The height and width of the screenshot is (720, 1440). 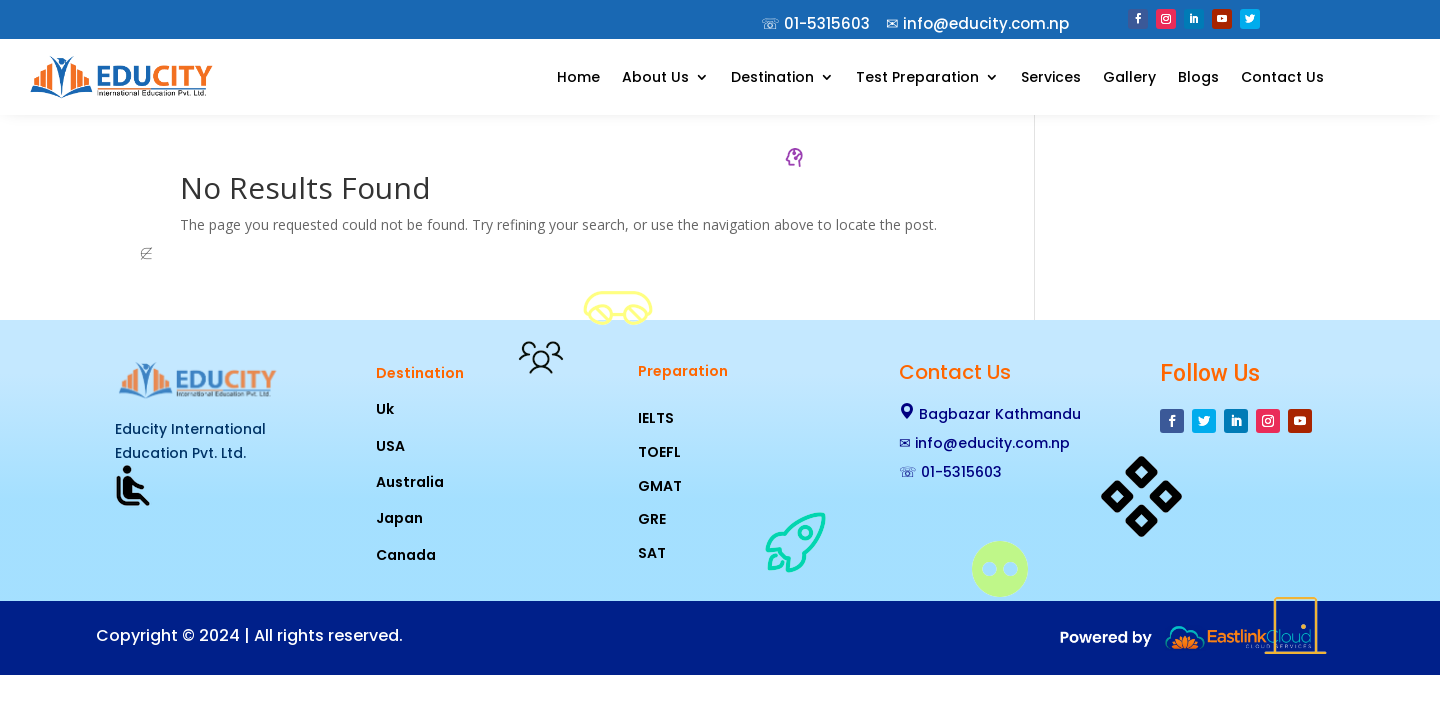 What do you see at coordinates (1295, 625) in the screenshot?
I see `log out or exit the application` at bounding box center [1295, 625].